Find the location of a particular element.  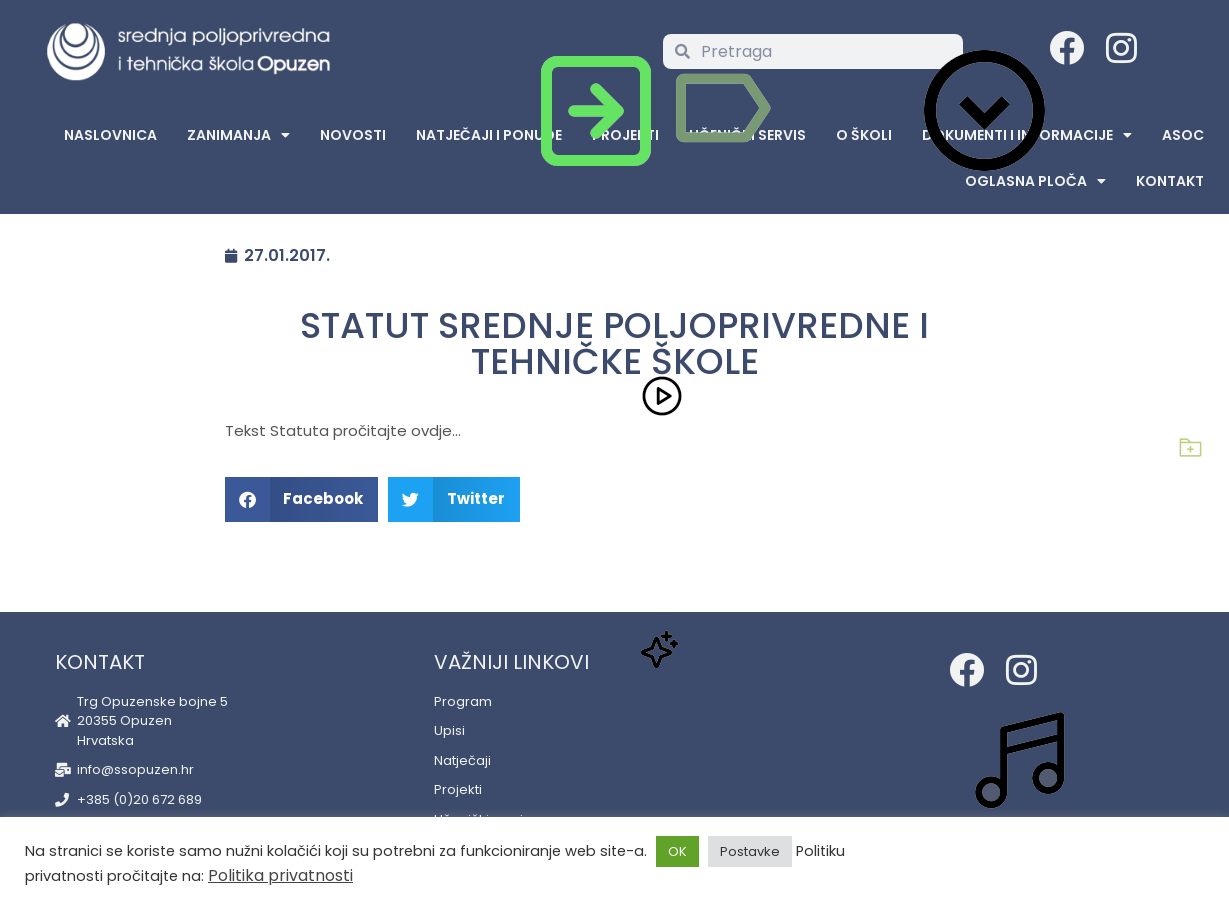

indicates new or AI-generated content is located at coordinates (659, 650).